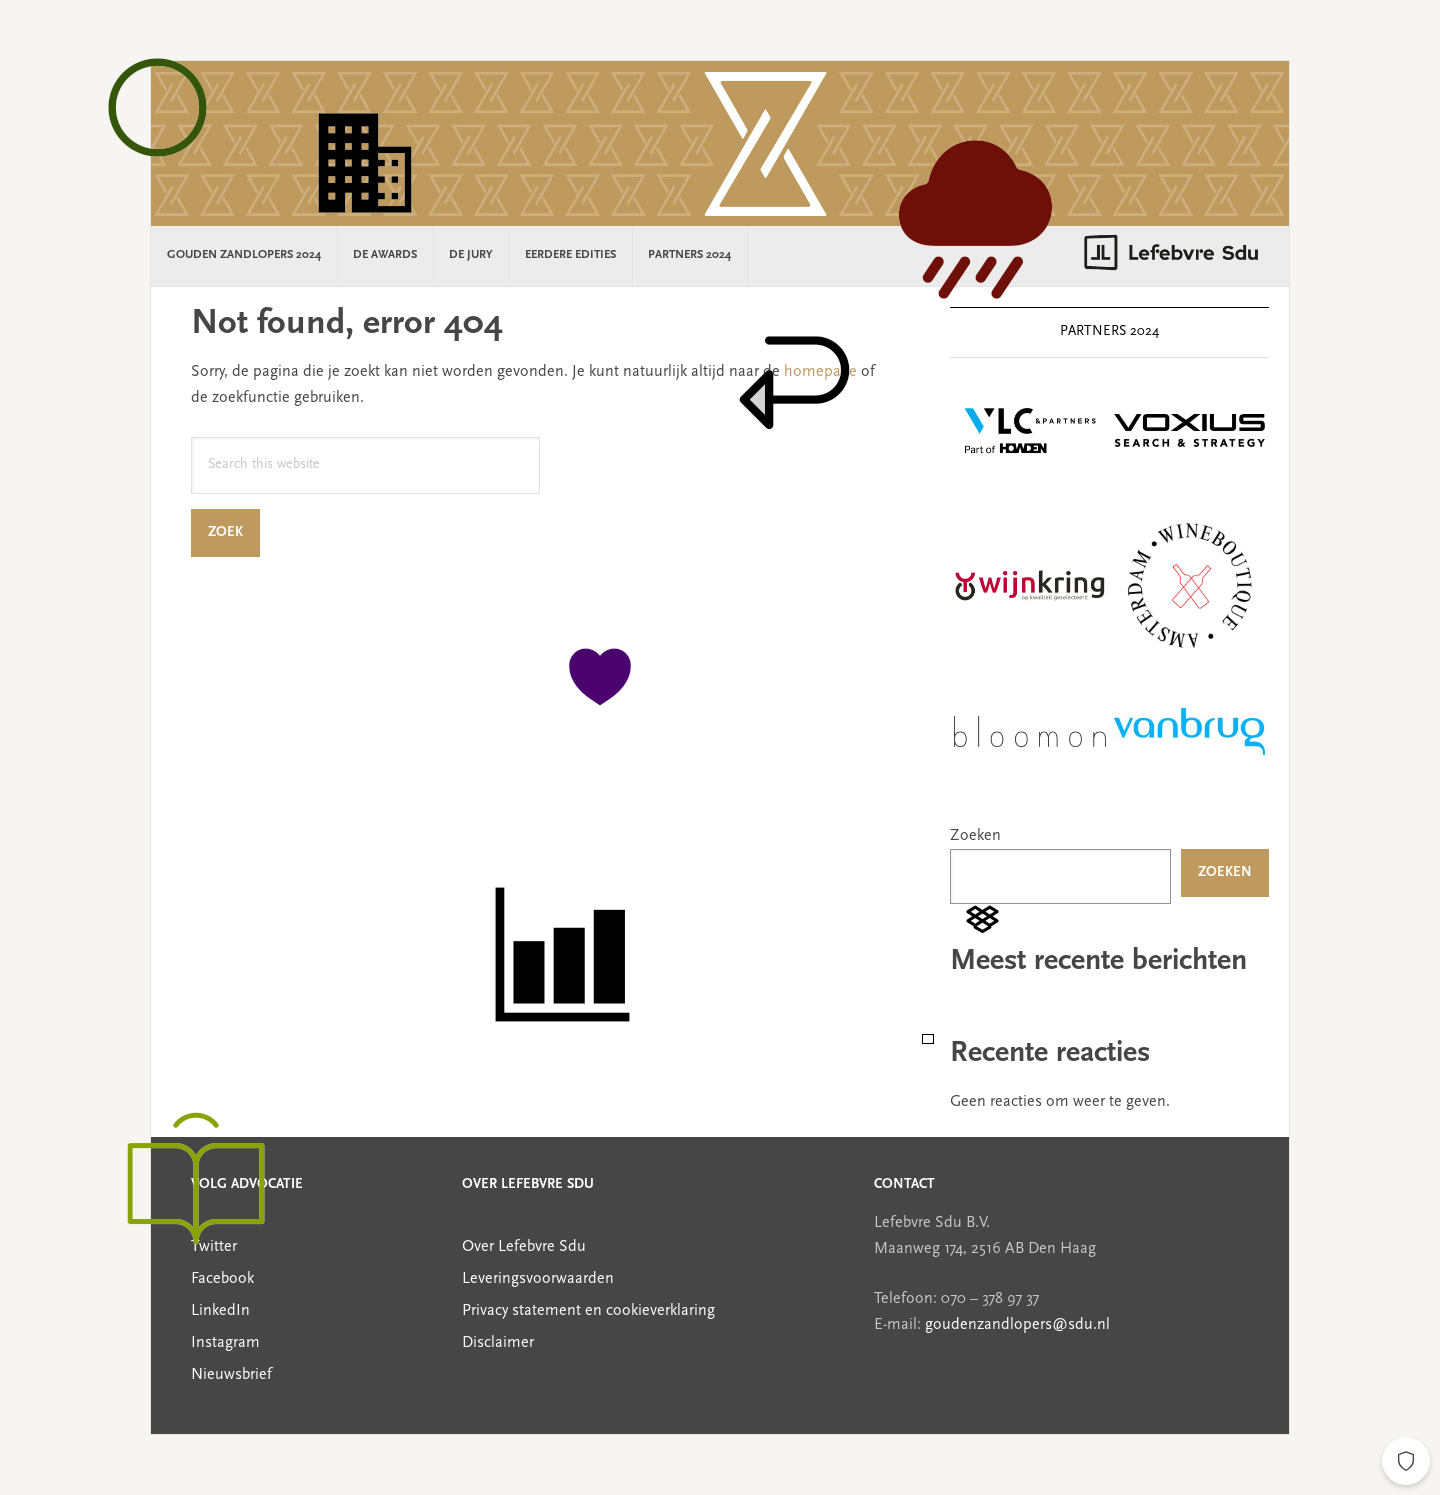 The image size is (1440, 1495). What do you see at coordinates (196, 1176) in the screenshot?
I see `view user profile or contact details` at bounding box center [196, 1176].